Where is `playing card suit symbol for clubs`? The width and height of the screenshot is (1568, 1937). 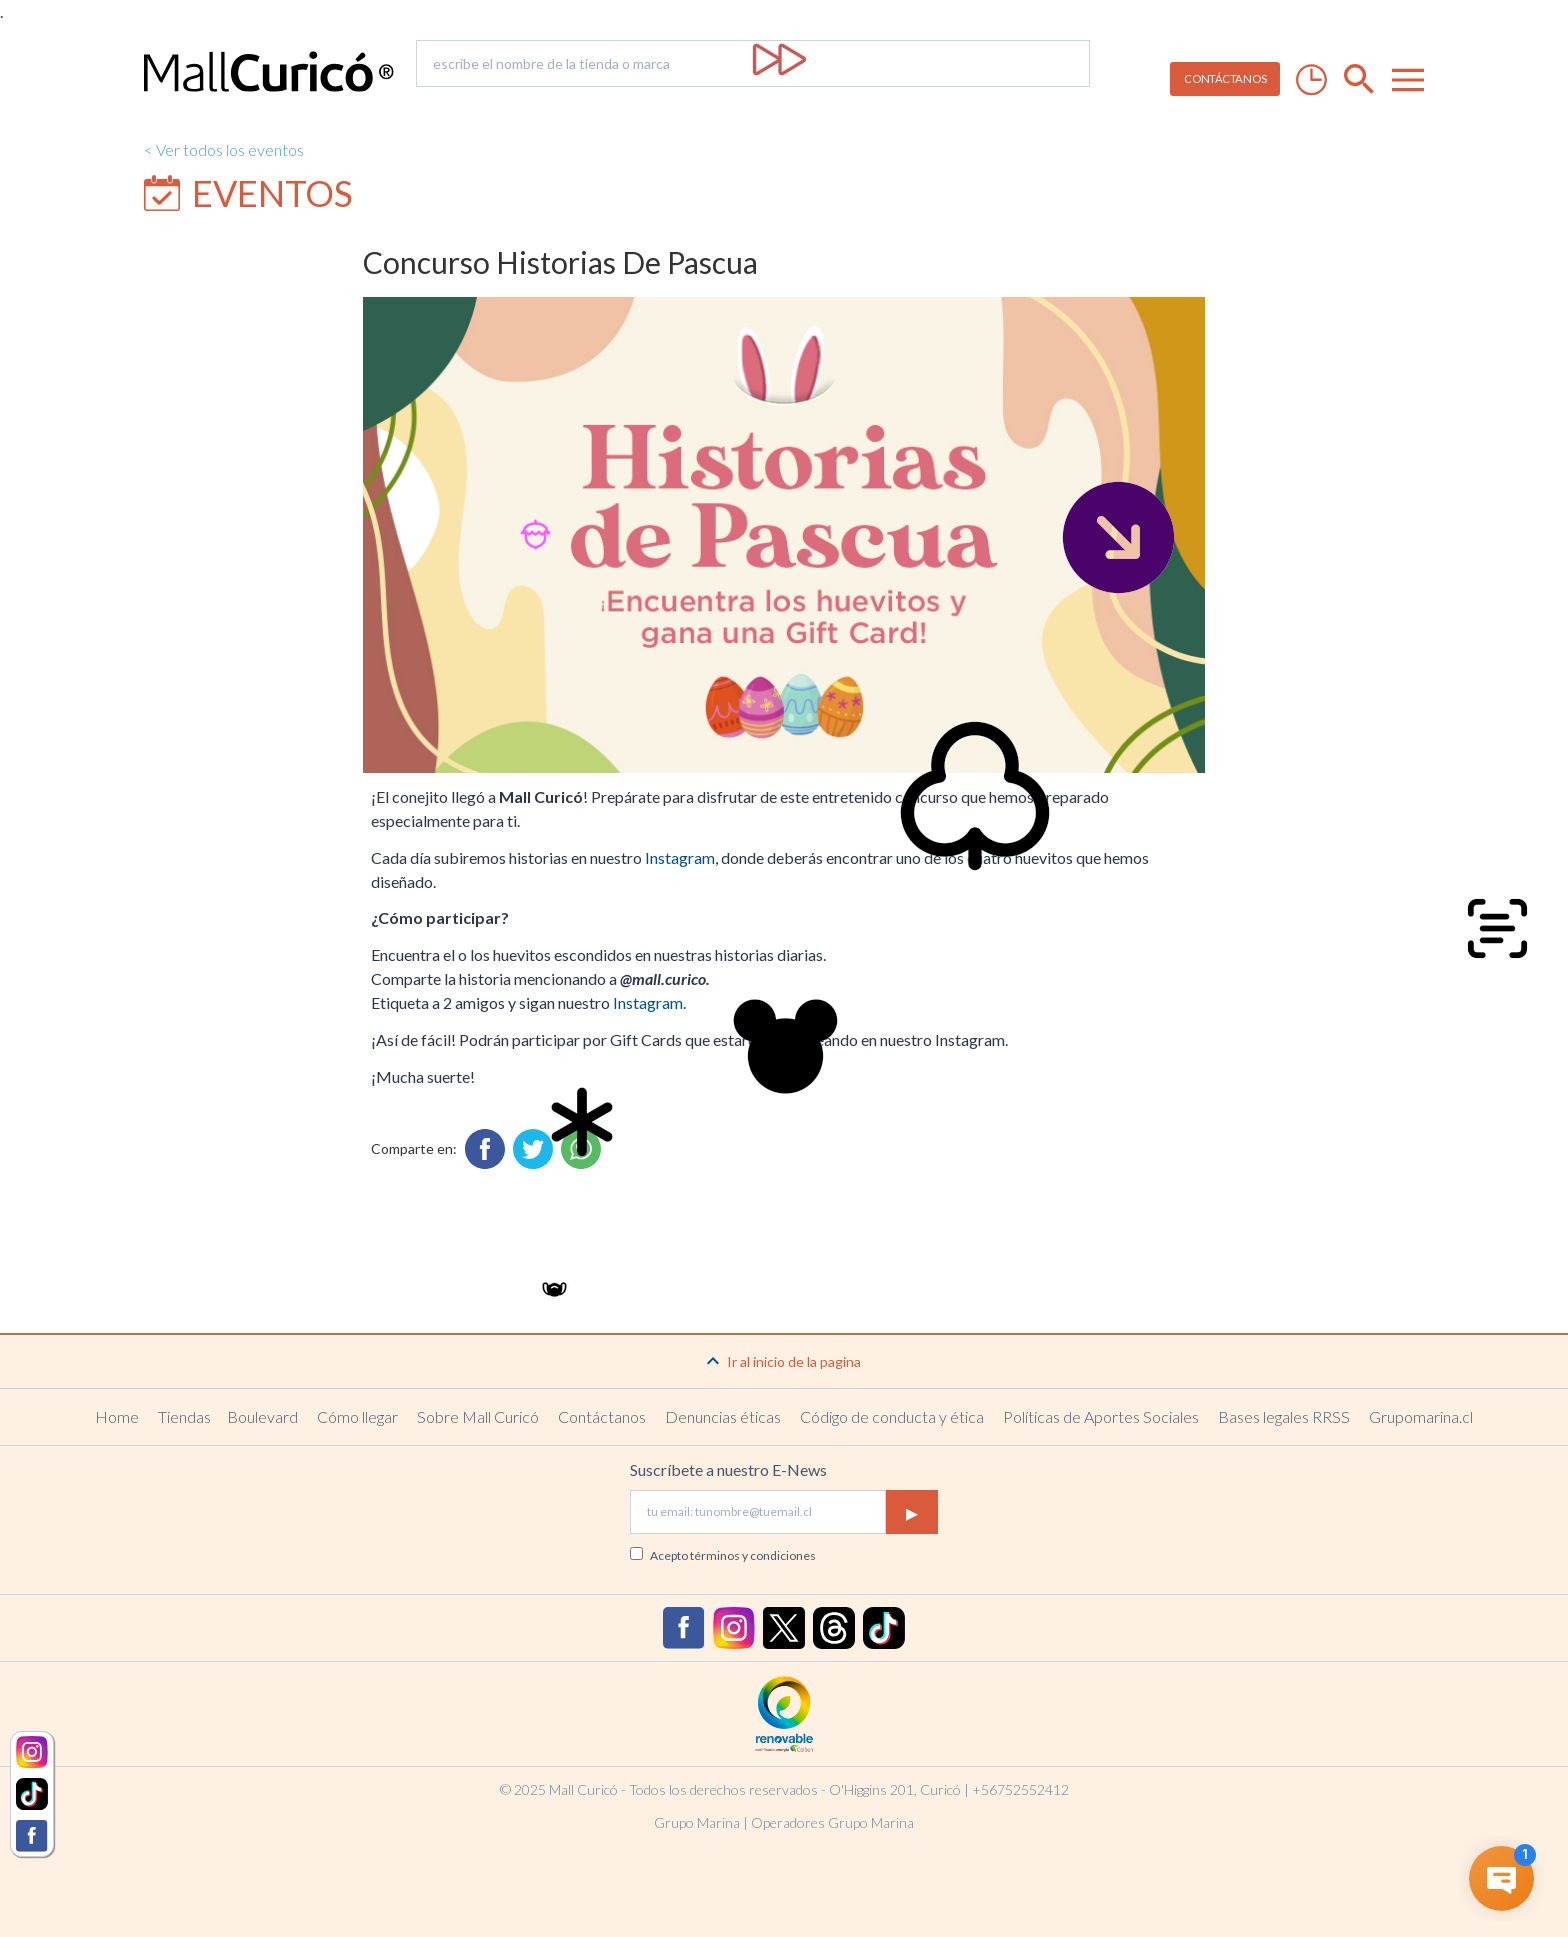 playing card suit symbol for clubs is located at coordinates (975, 796).